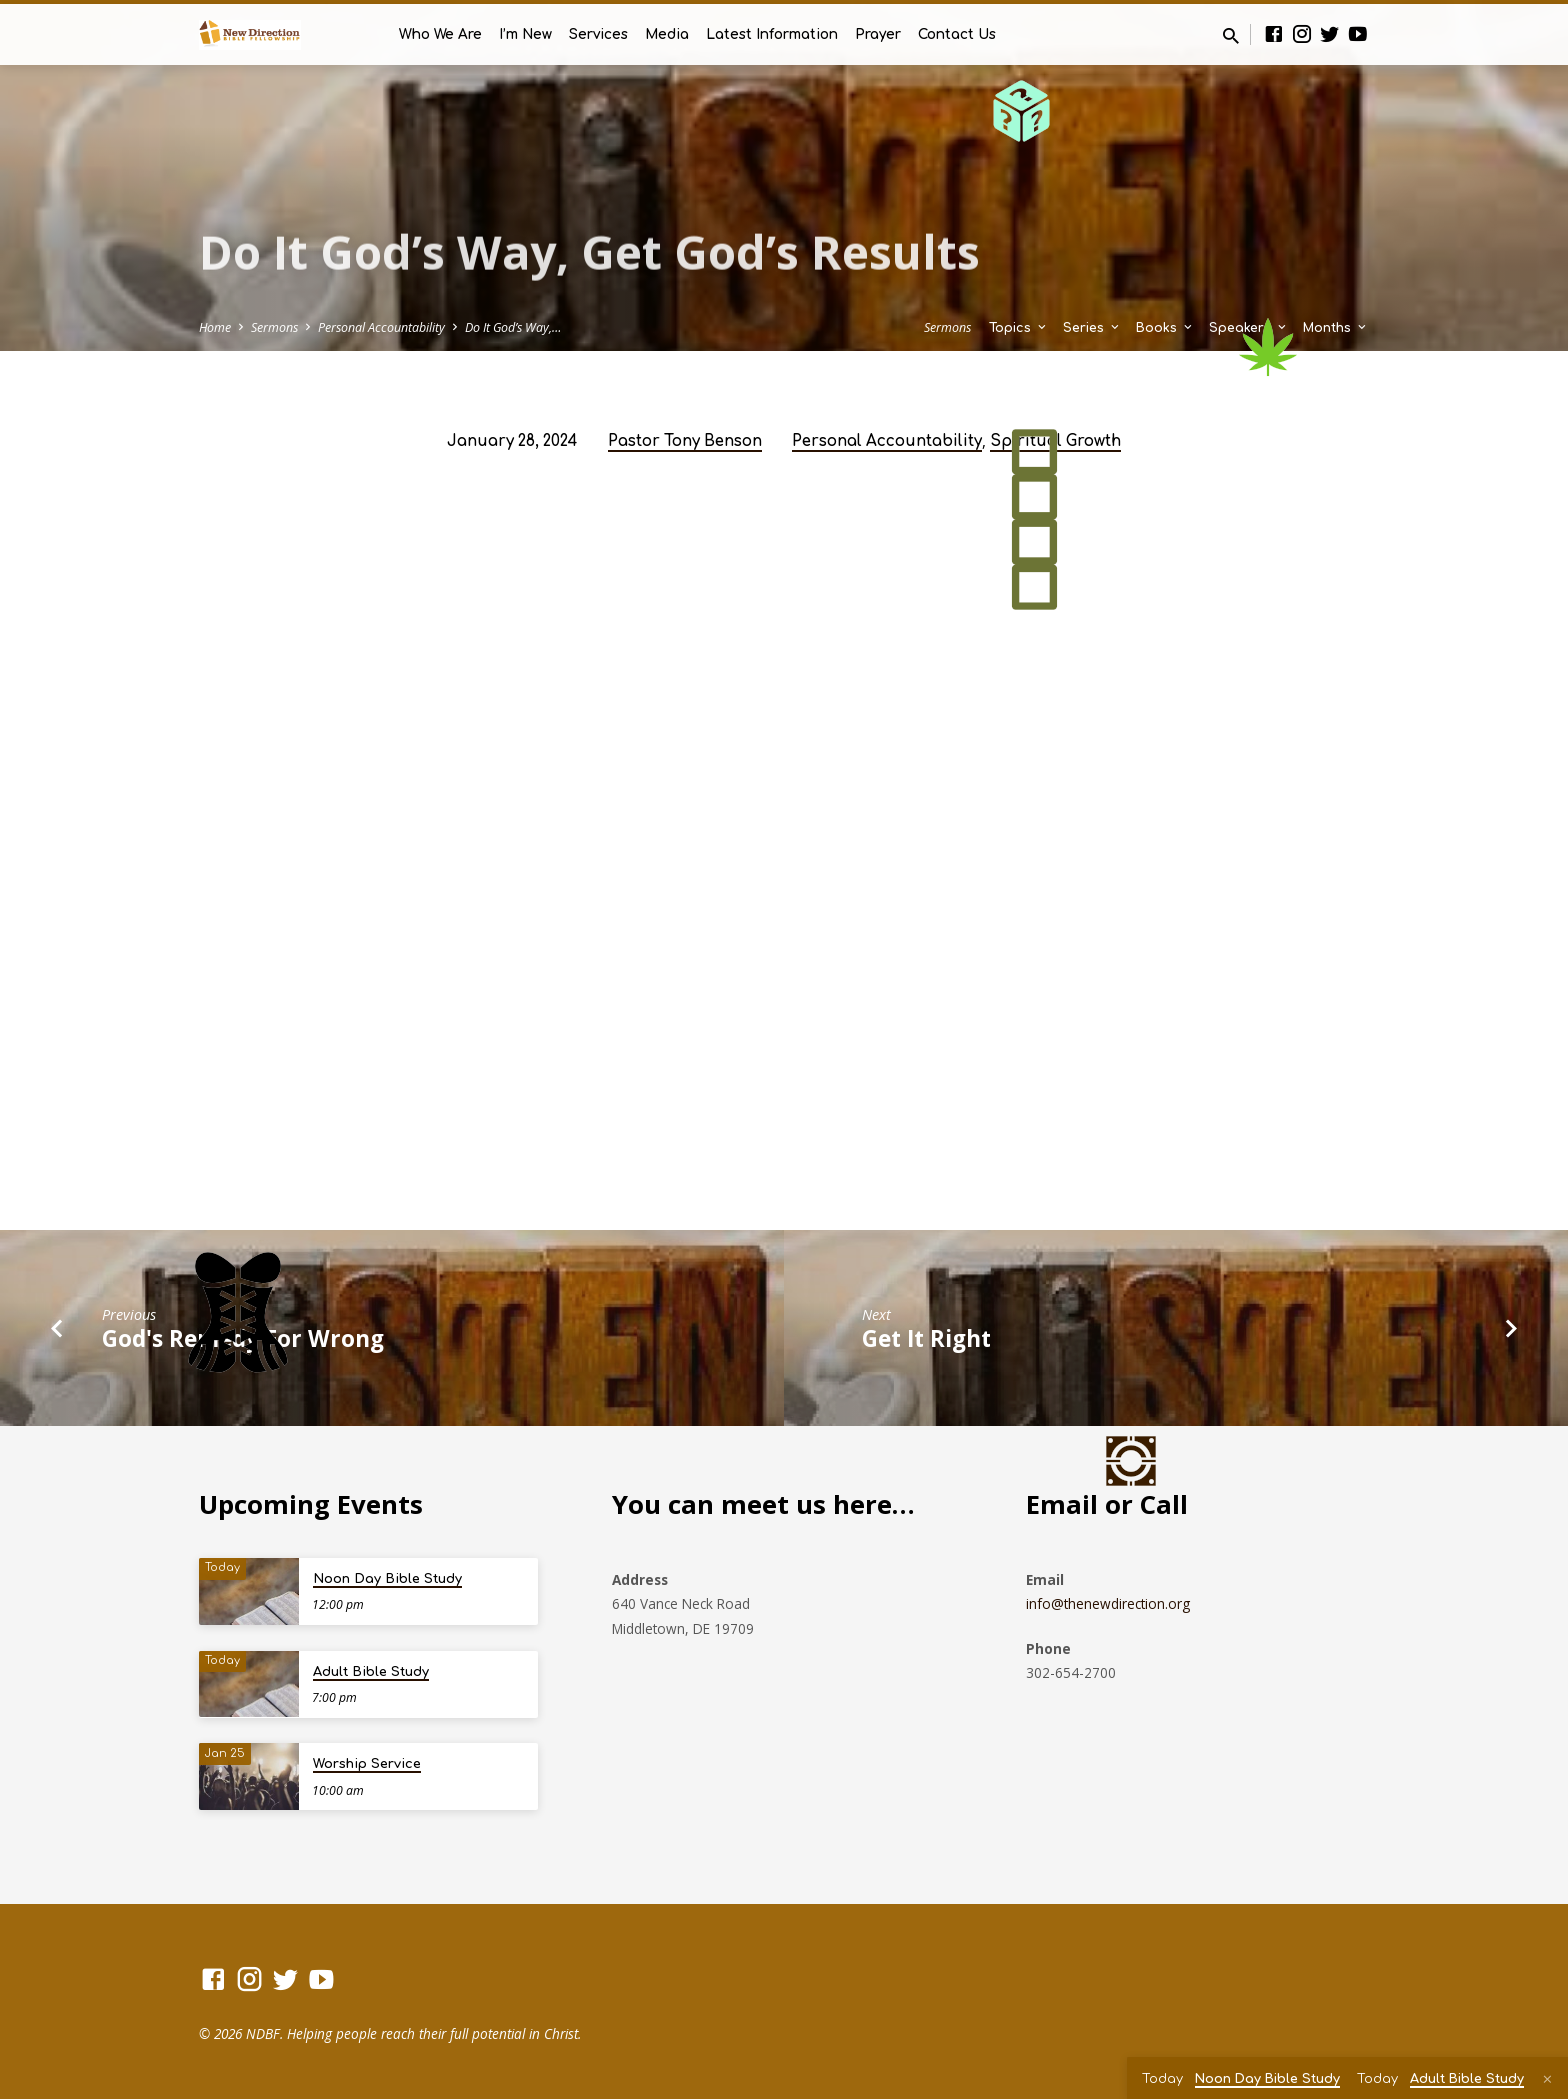 This screenshot has height=2099, width=1568. I want to click on select corset clothing item in game inventory, so click(238, 1310).